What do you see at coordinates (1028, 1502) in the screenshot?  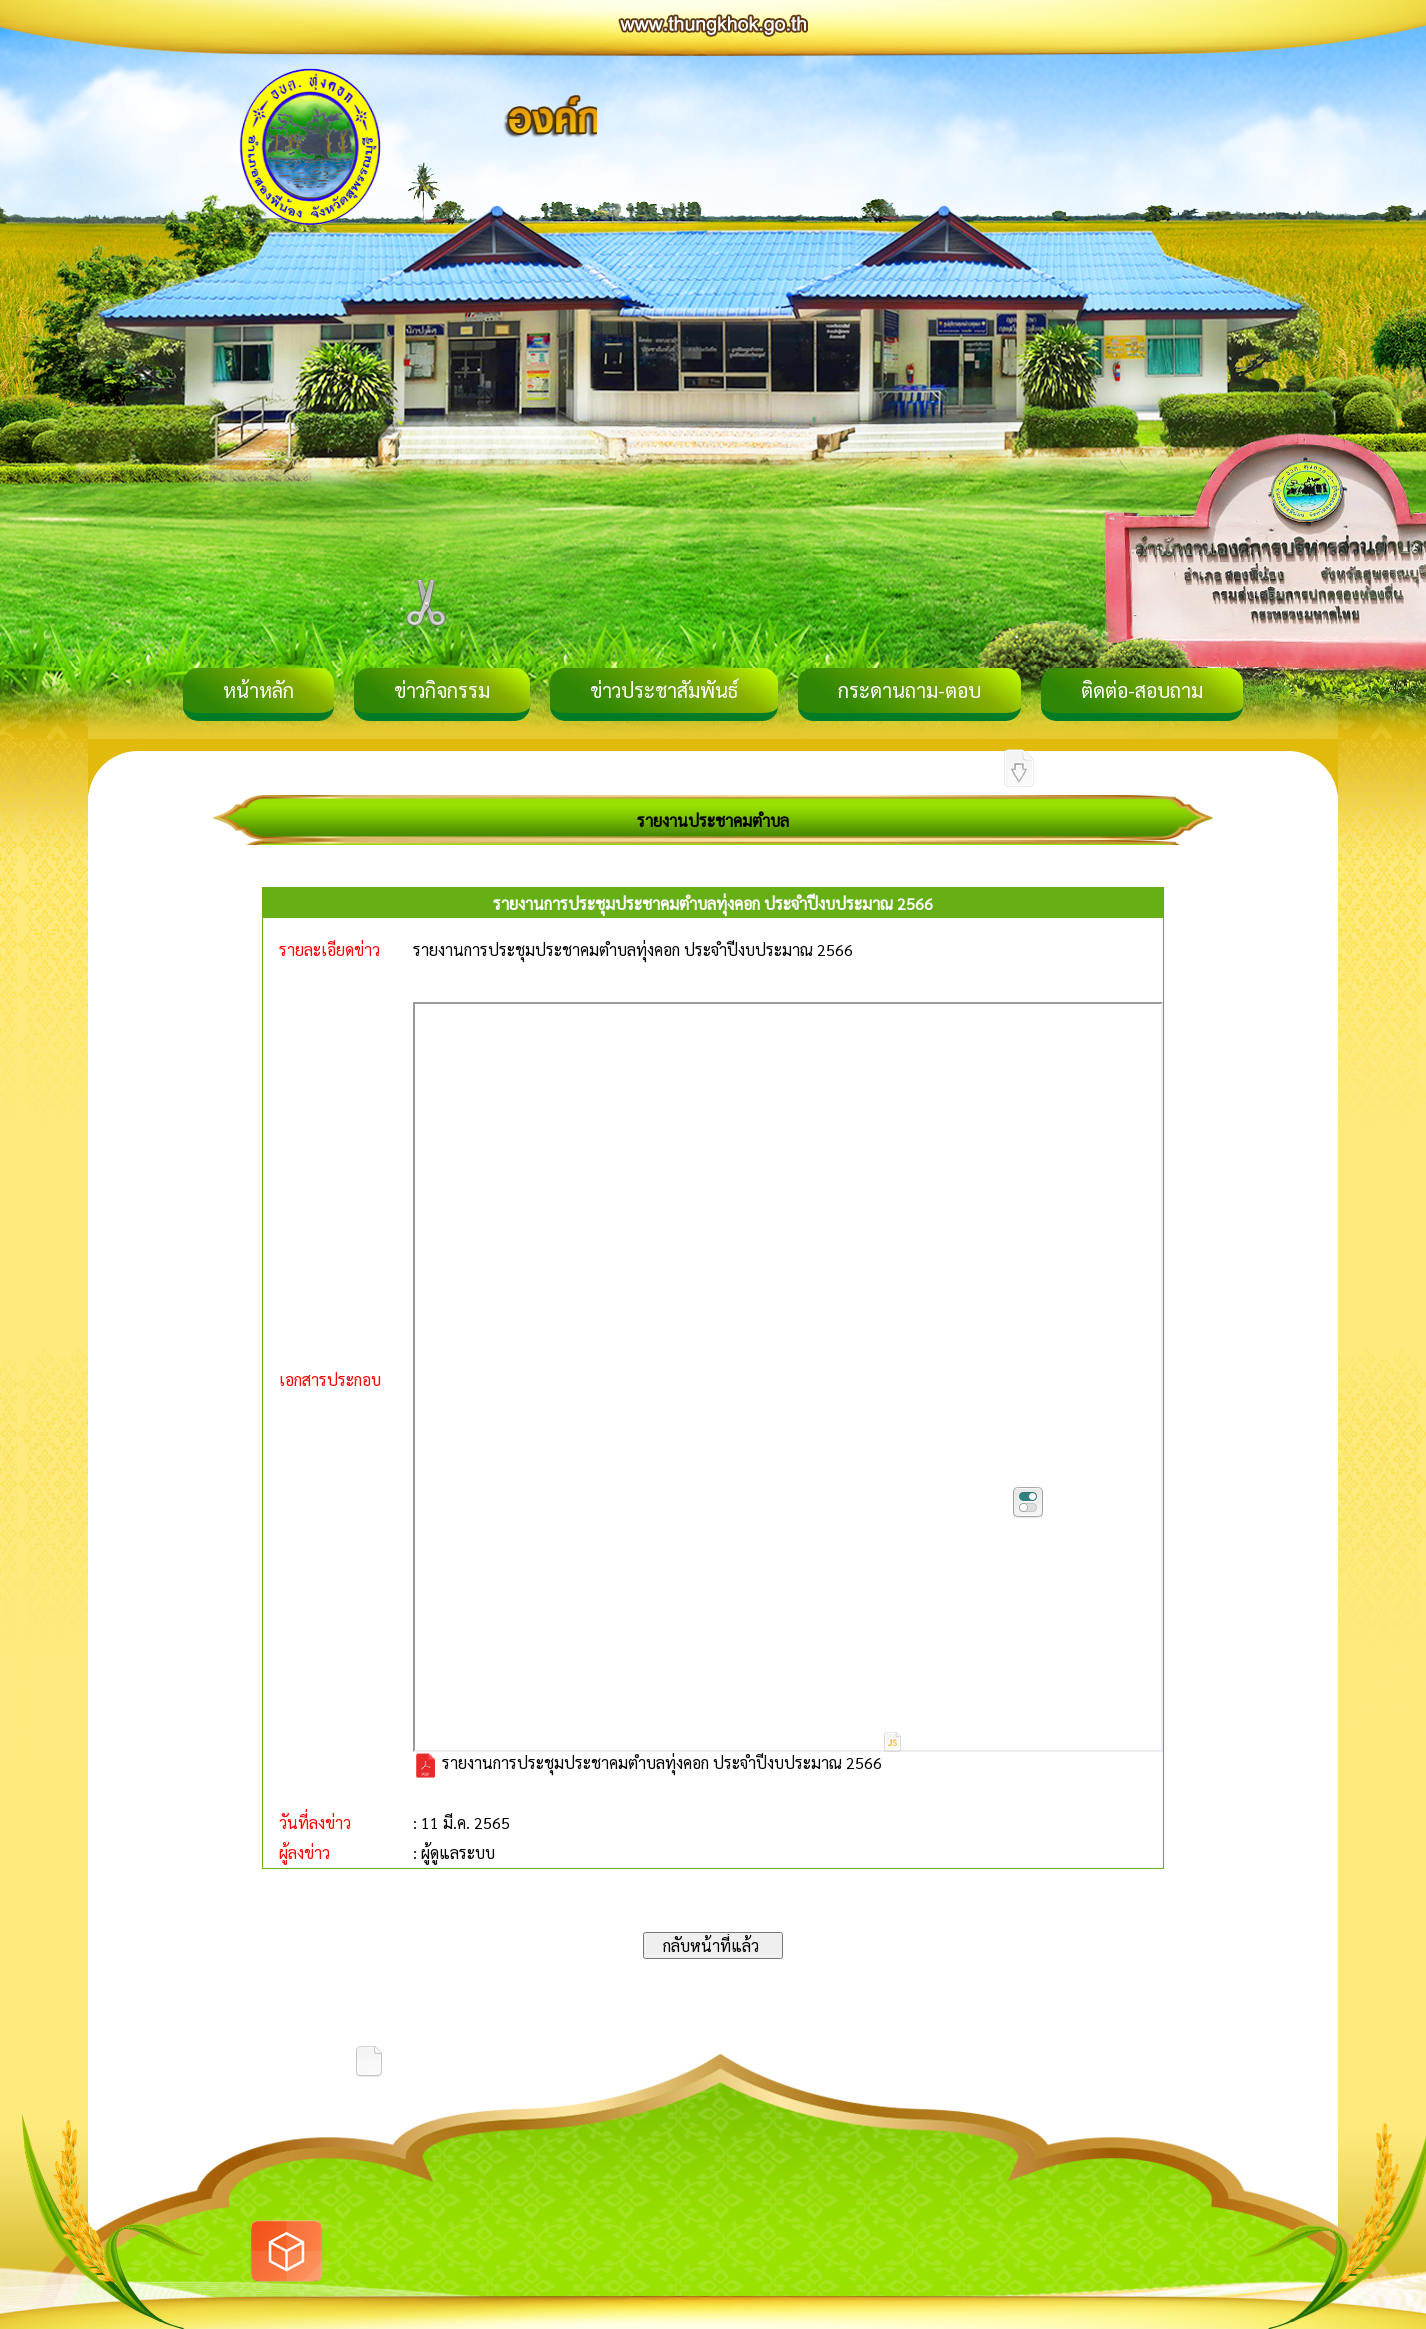 I see `open unity tweak tool settings` at bounding box center [1028, 1502].